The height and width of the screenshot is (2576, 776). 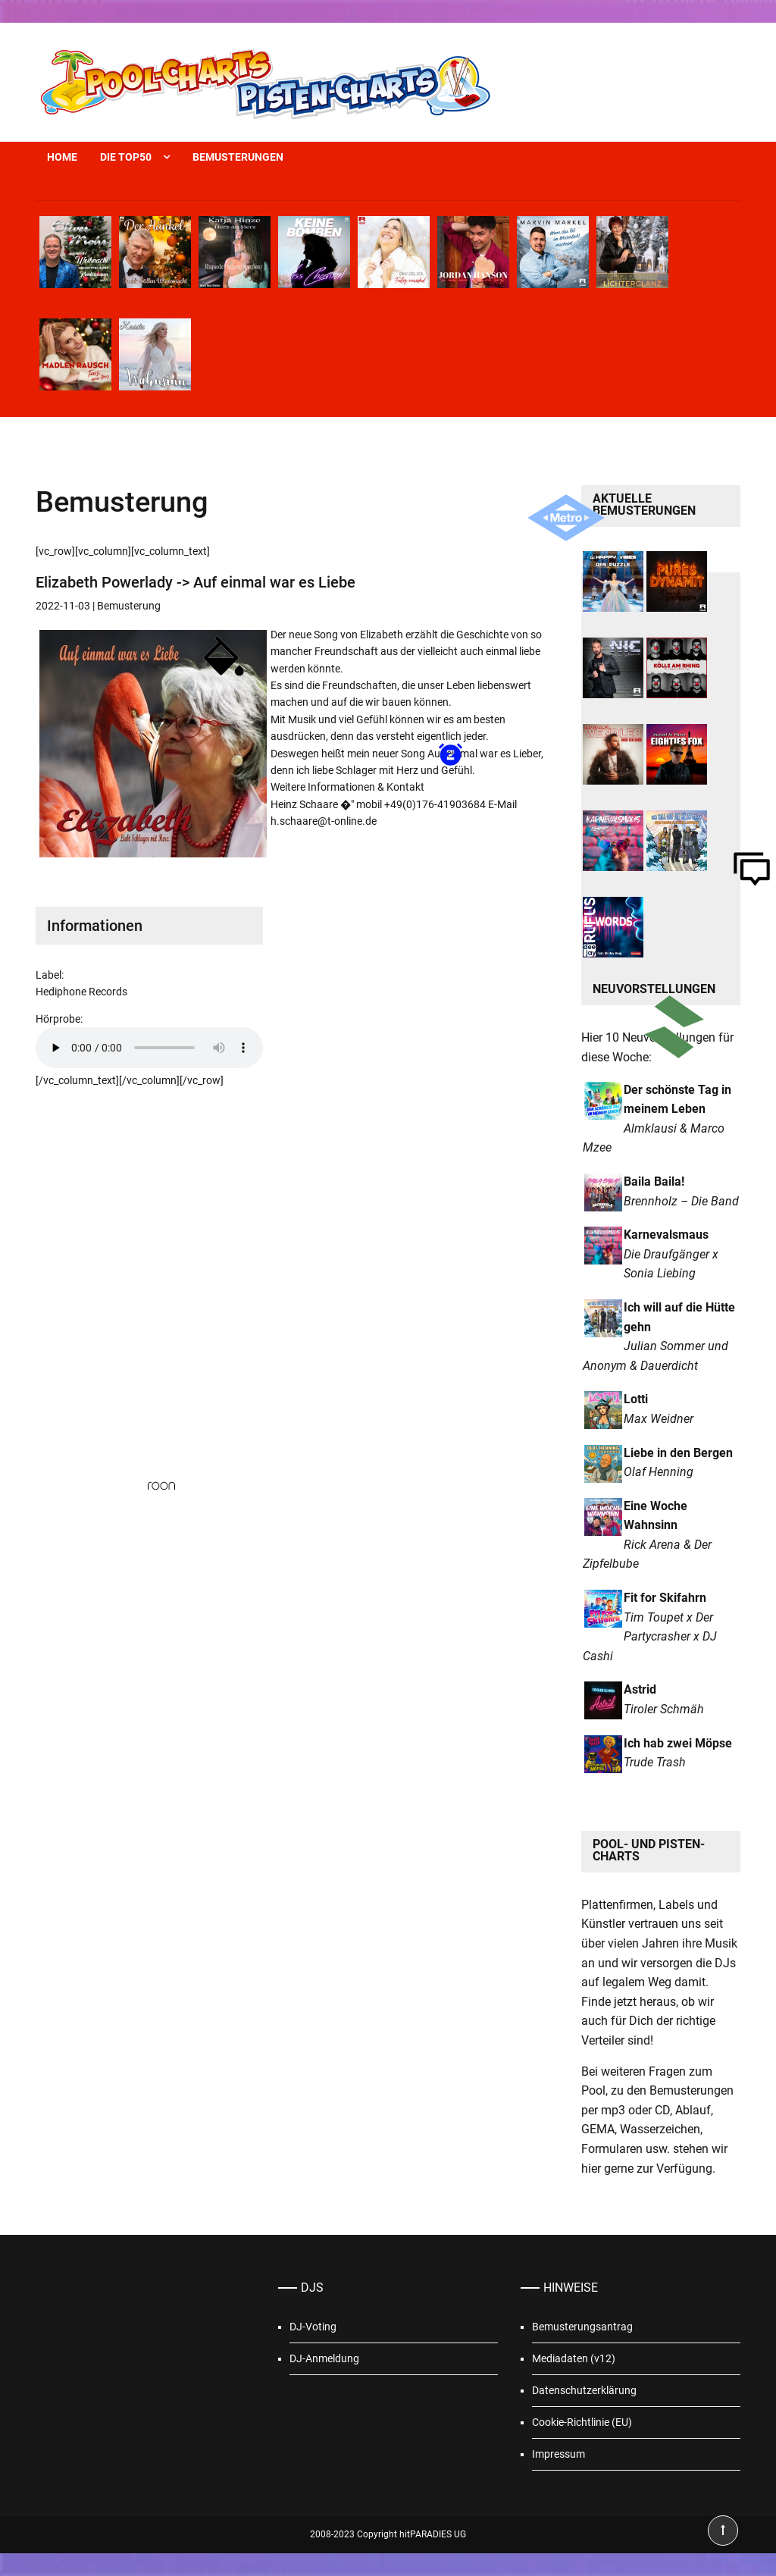 I want to click on open the Metro de Madrid transit app, so click(x=566, y=518).